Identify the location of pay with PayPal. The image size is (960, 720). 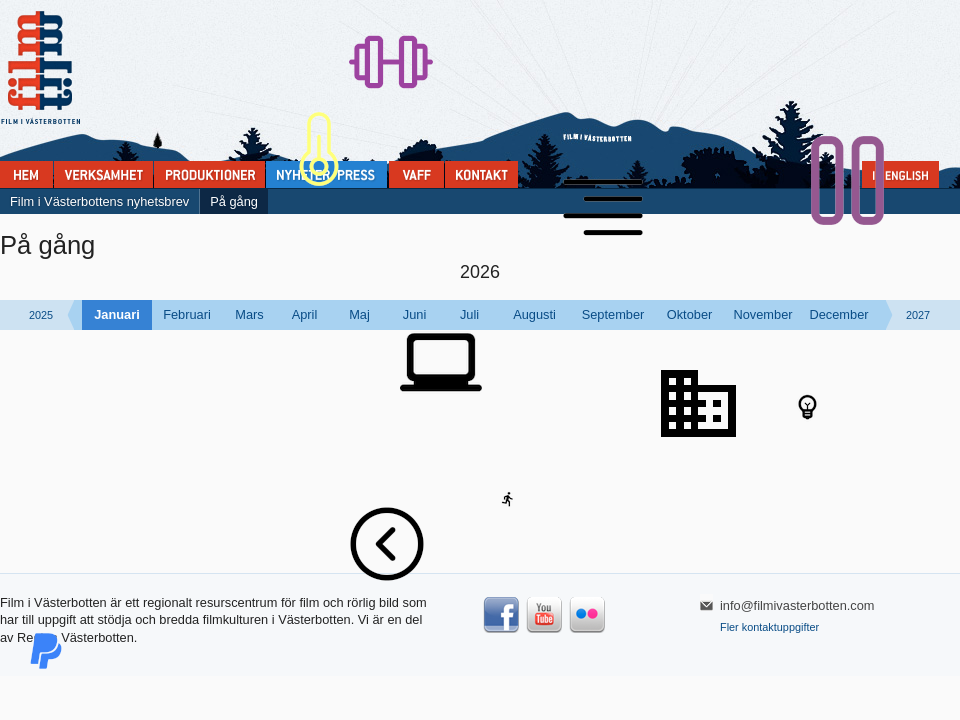
(46, 651).